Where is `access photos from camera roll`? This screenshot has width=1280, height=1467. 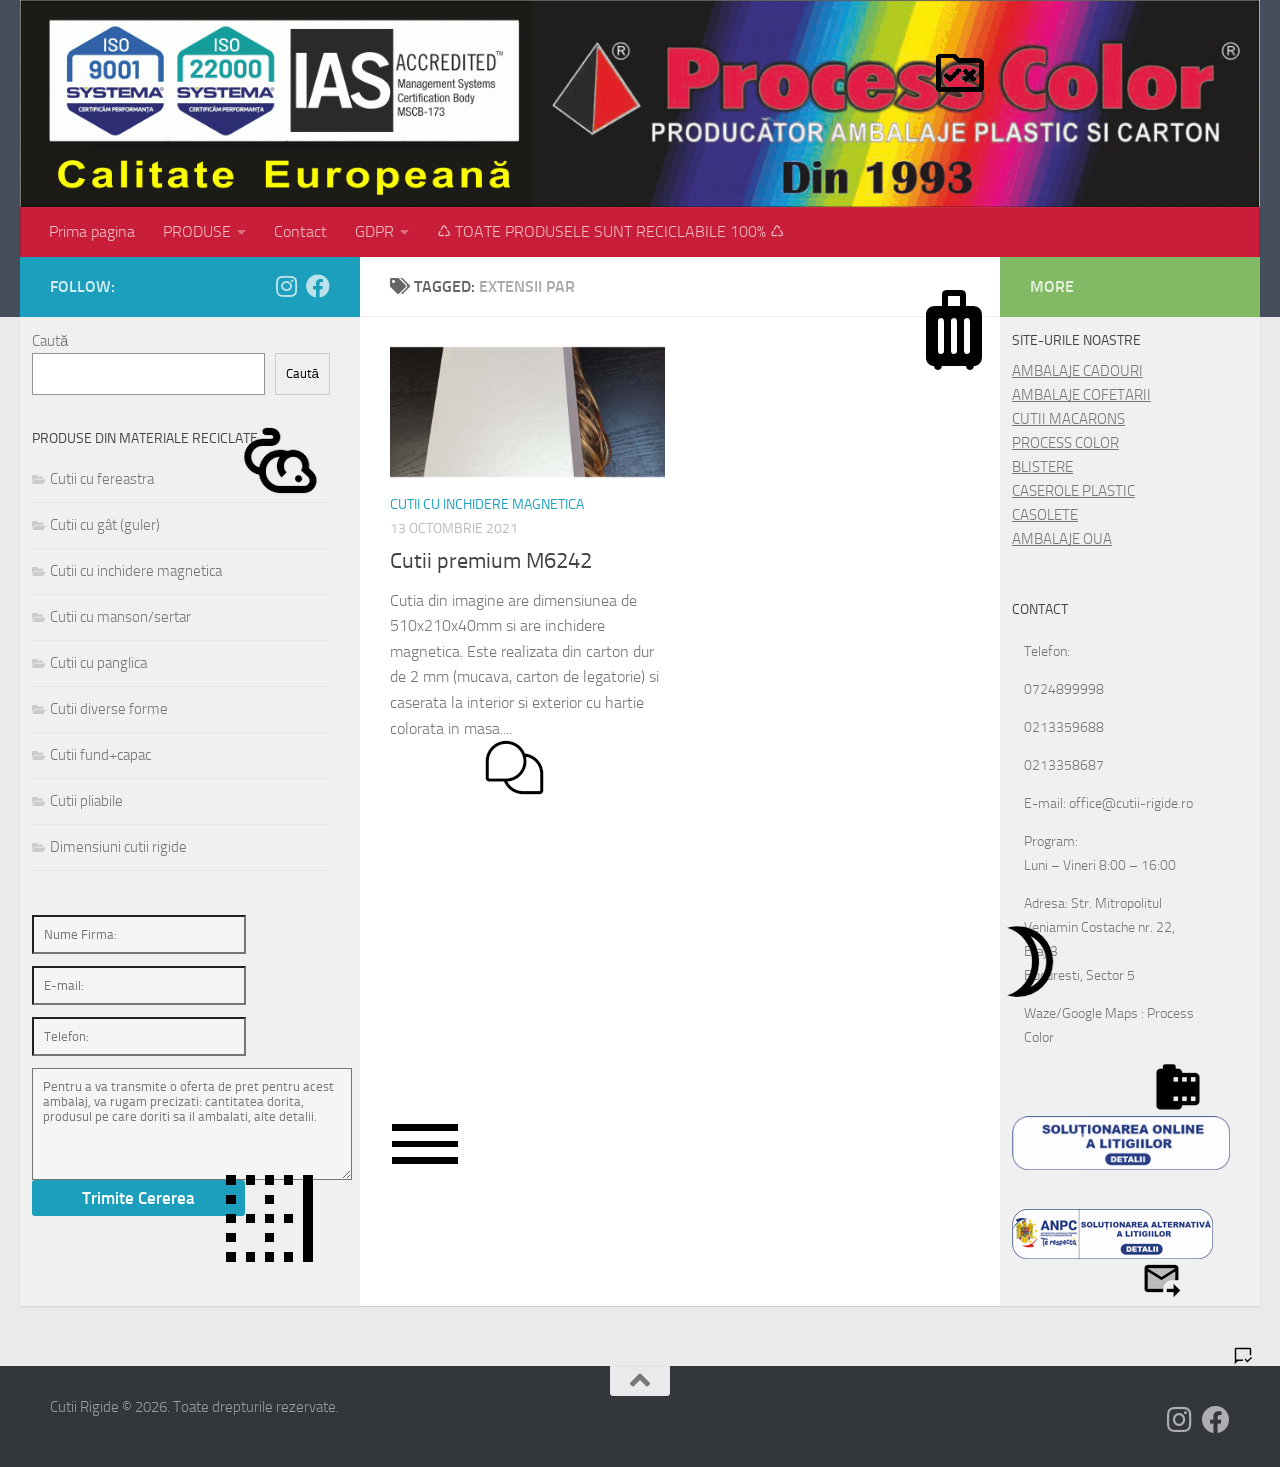
access photos from camera roll is located at coordinates (1178, 1088).